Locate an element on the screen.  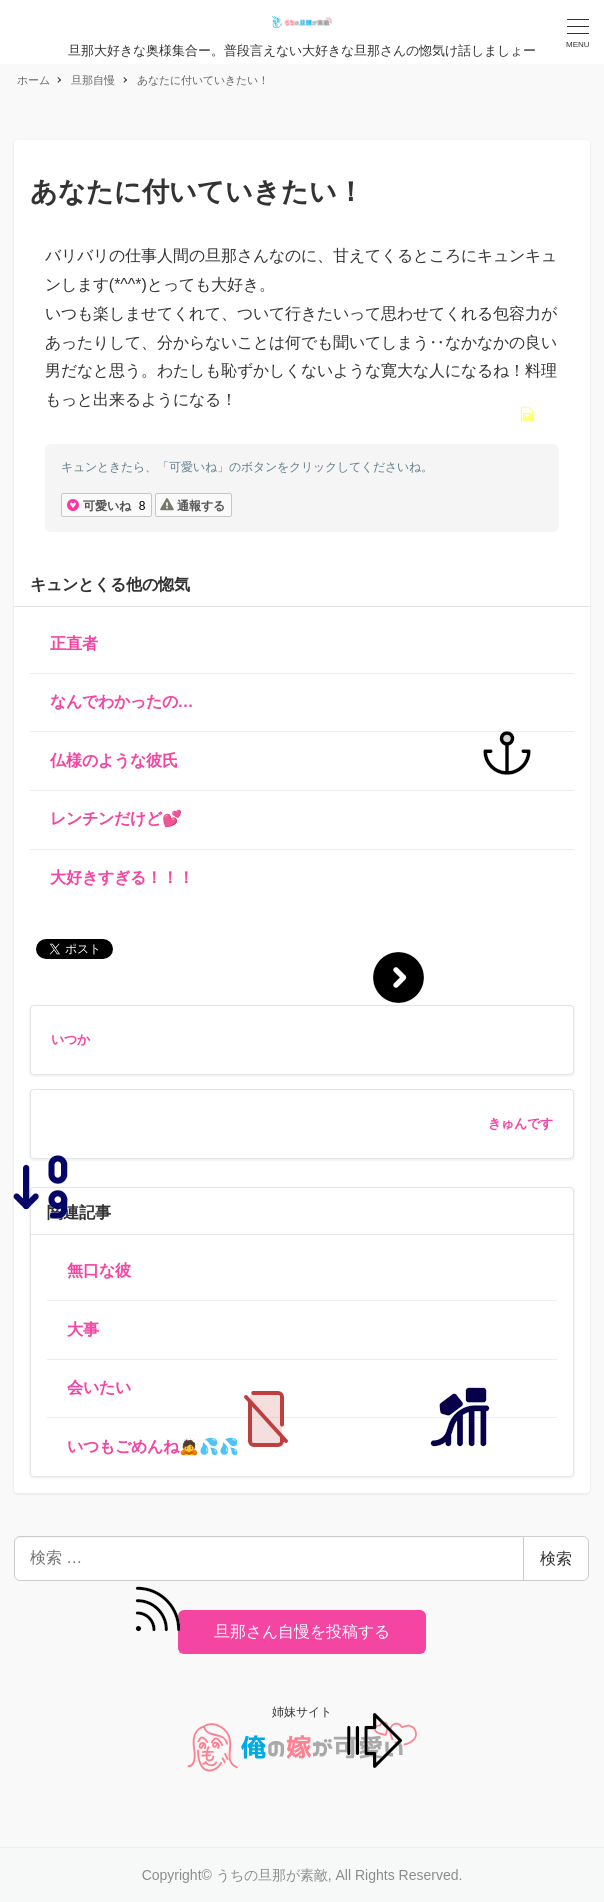
skip forward or advance to next item is located at coordinates (372, 1740).